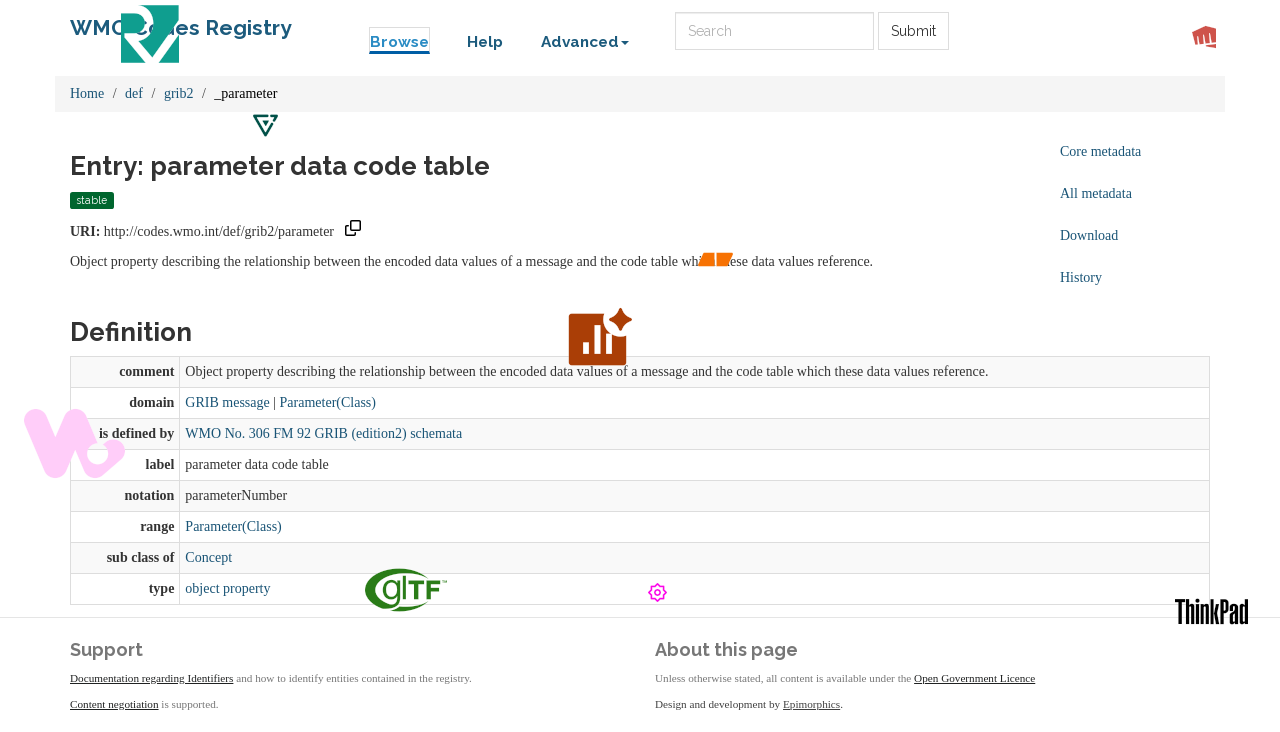 The height and width of the screenshot is (732, 1280). I want to click on view AI-powered analytics dashboard, so click(597, 339).